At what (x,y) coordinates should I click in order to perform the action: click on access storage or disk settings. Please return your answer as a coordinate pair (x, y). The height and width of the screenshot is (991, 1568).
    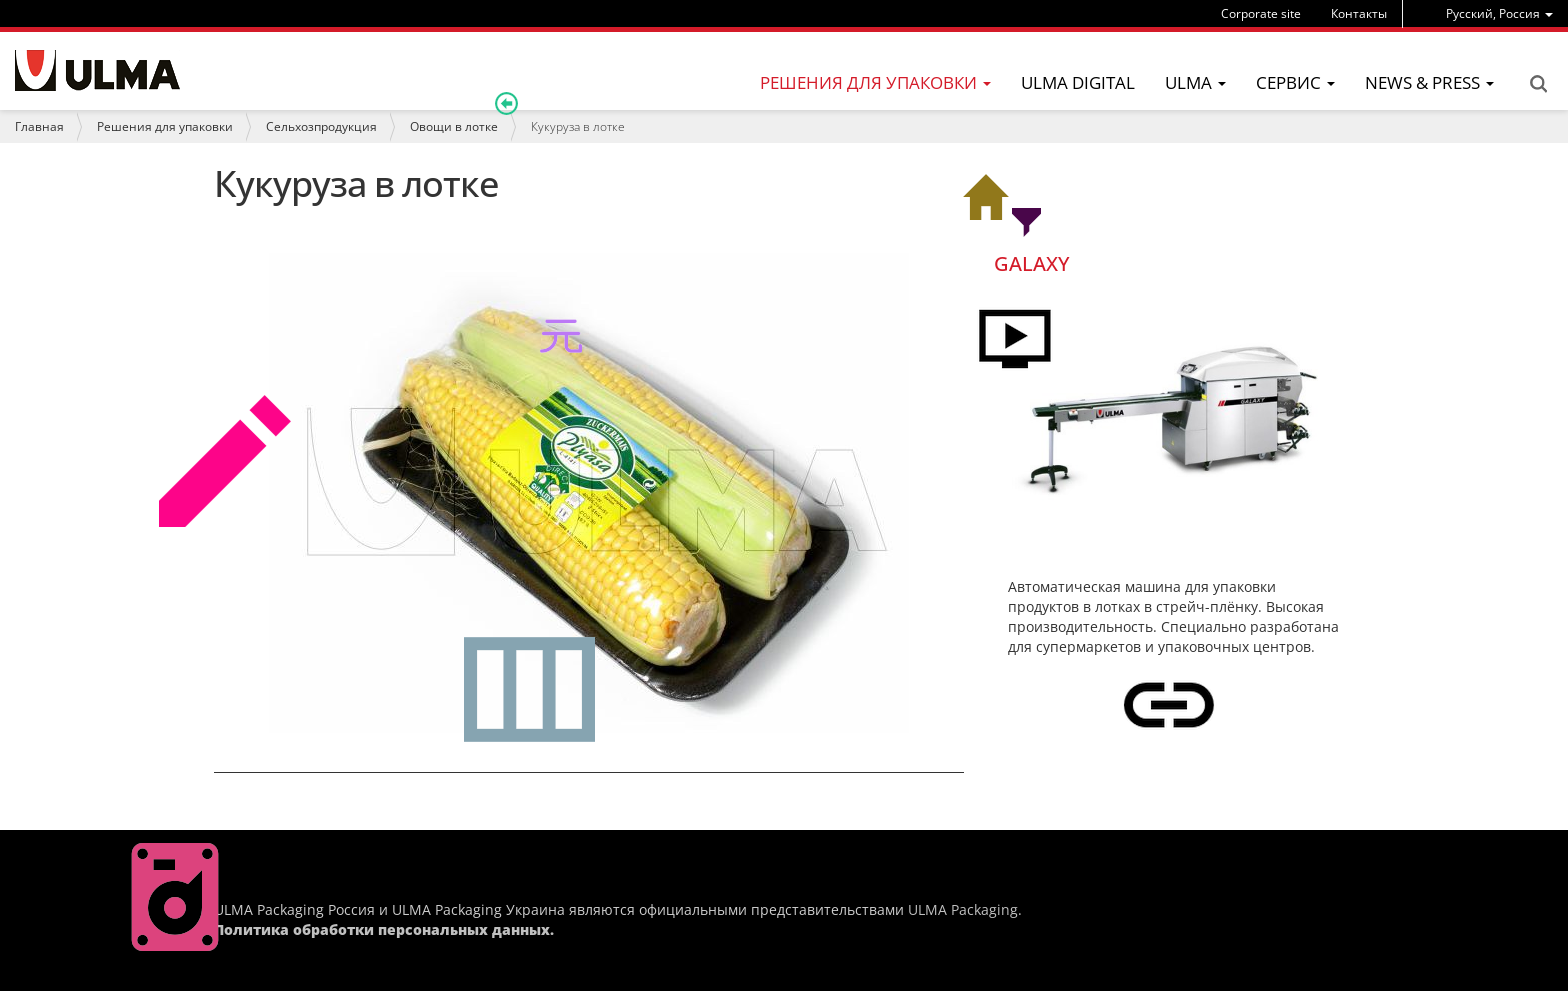
    Looking at the image, I should click on (175, 897).